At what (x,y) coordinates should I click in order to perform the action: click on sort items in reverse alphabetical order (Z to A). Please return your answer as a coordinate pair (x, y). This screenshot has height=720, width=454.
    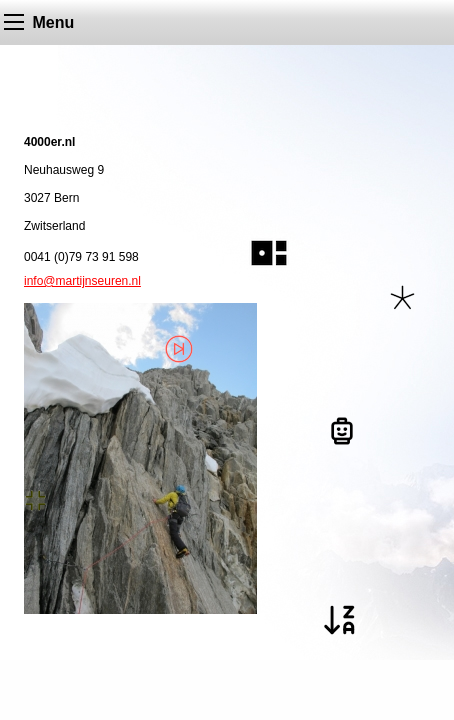
    Looking at the image, I should click on (340, 620).